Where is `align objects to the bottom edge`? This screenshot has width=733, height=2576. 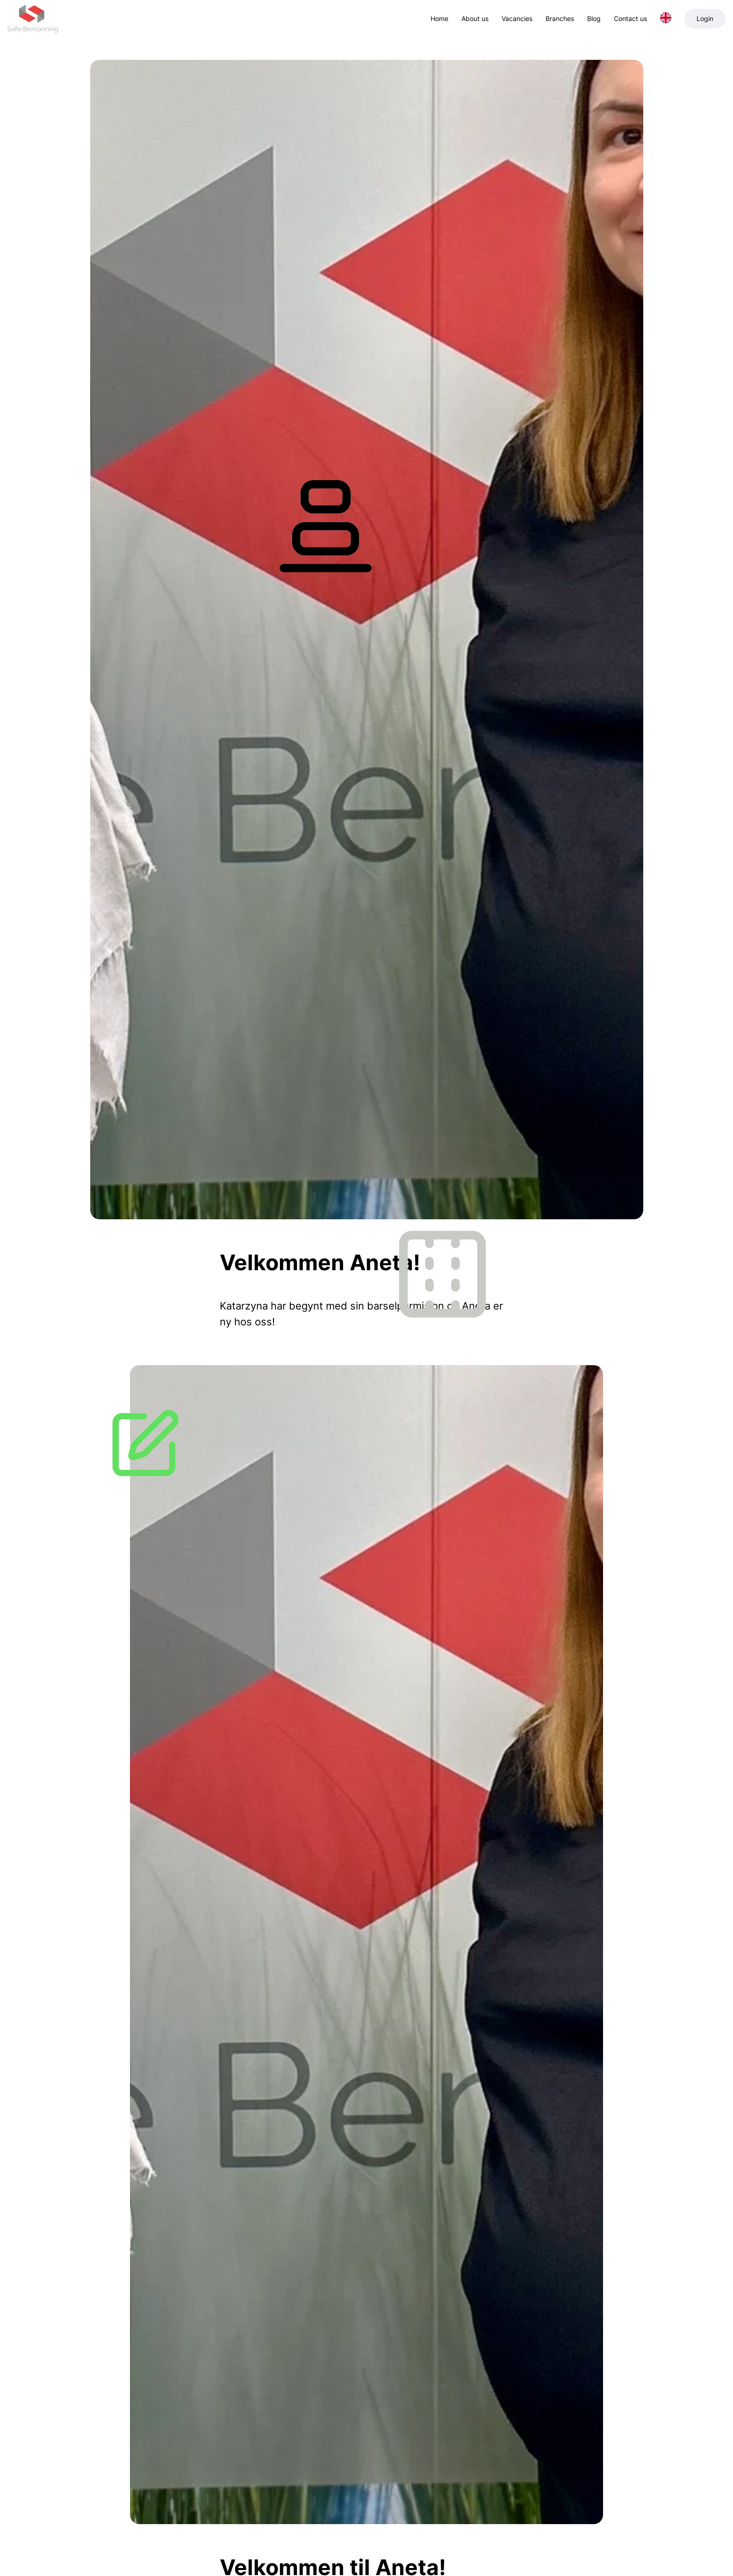 align objects to the bottom edge is located at coordinates (325, 526).